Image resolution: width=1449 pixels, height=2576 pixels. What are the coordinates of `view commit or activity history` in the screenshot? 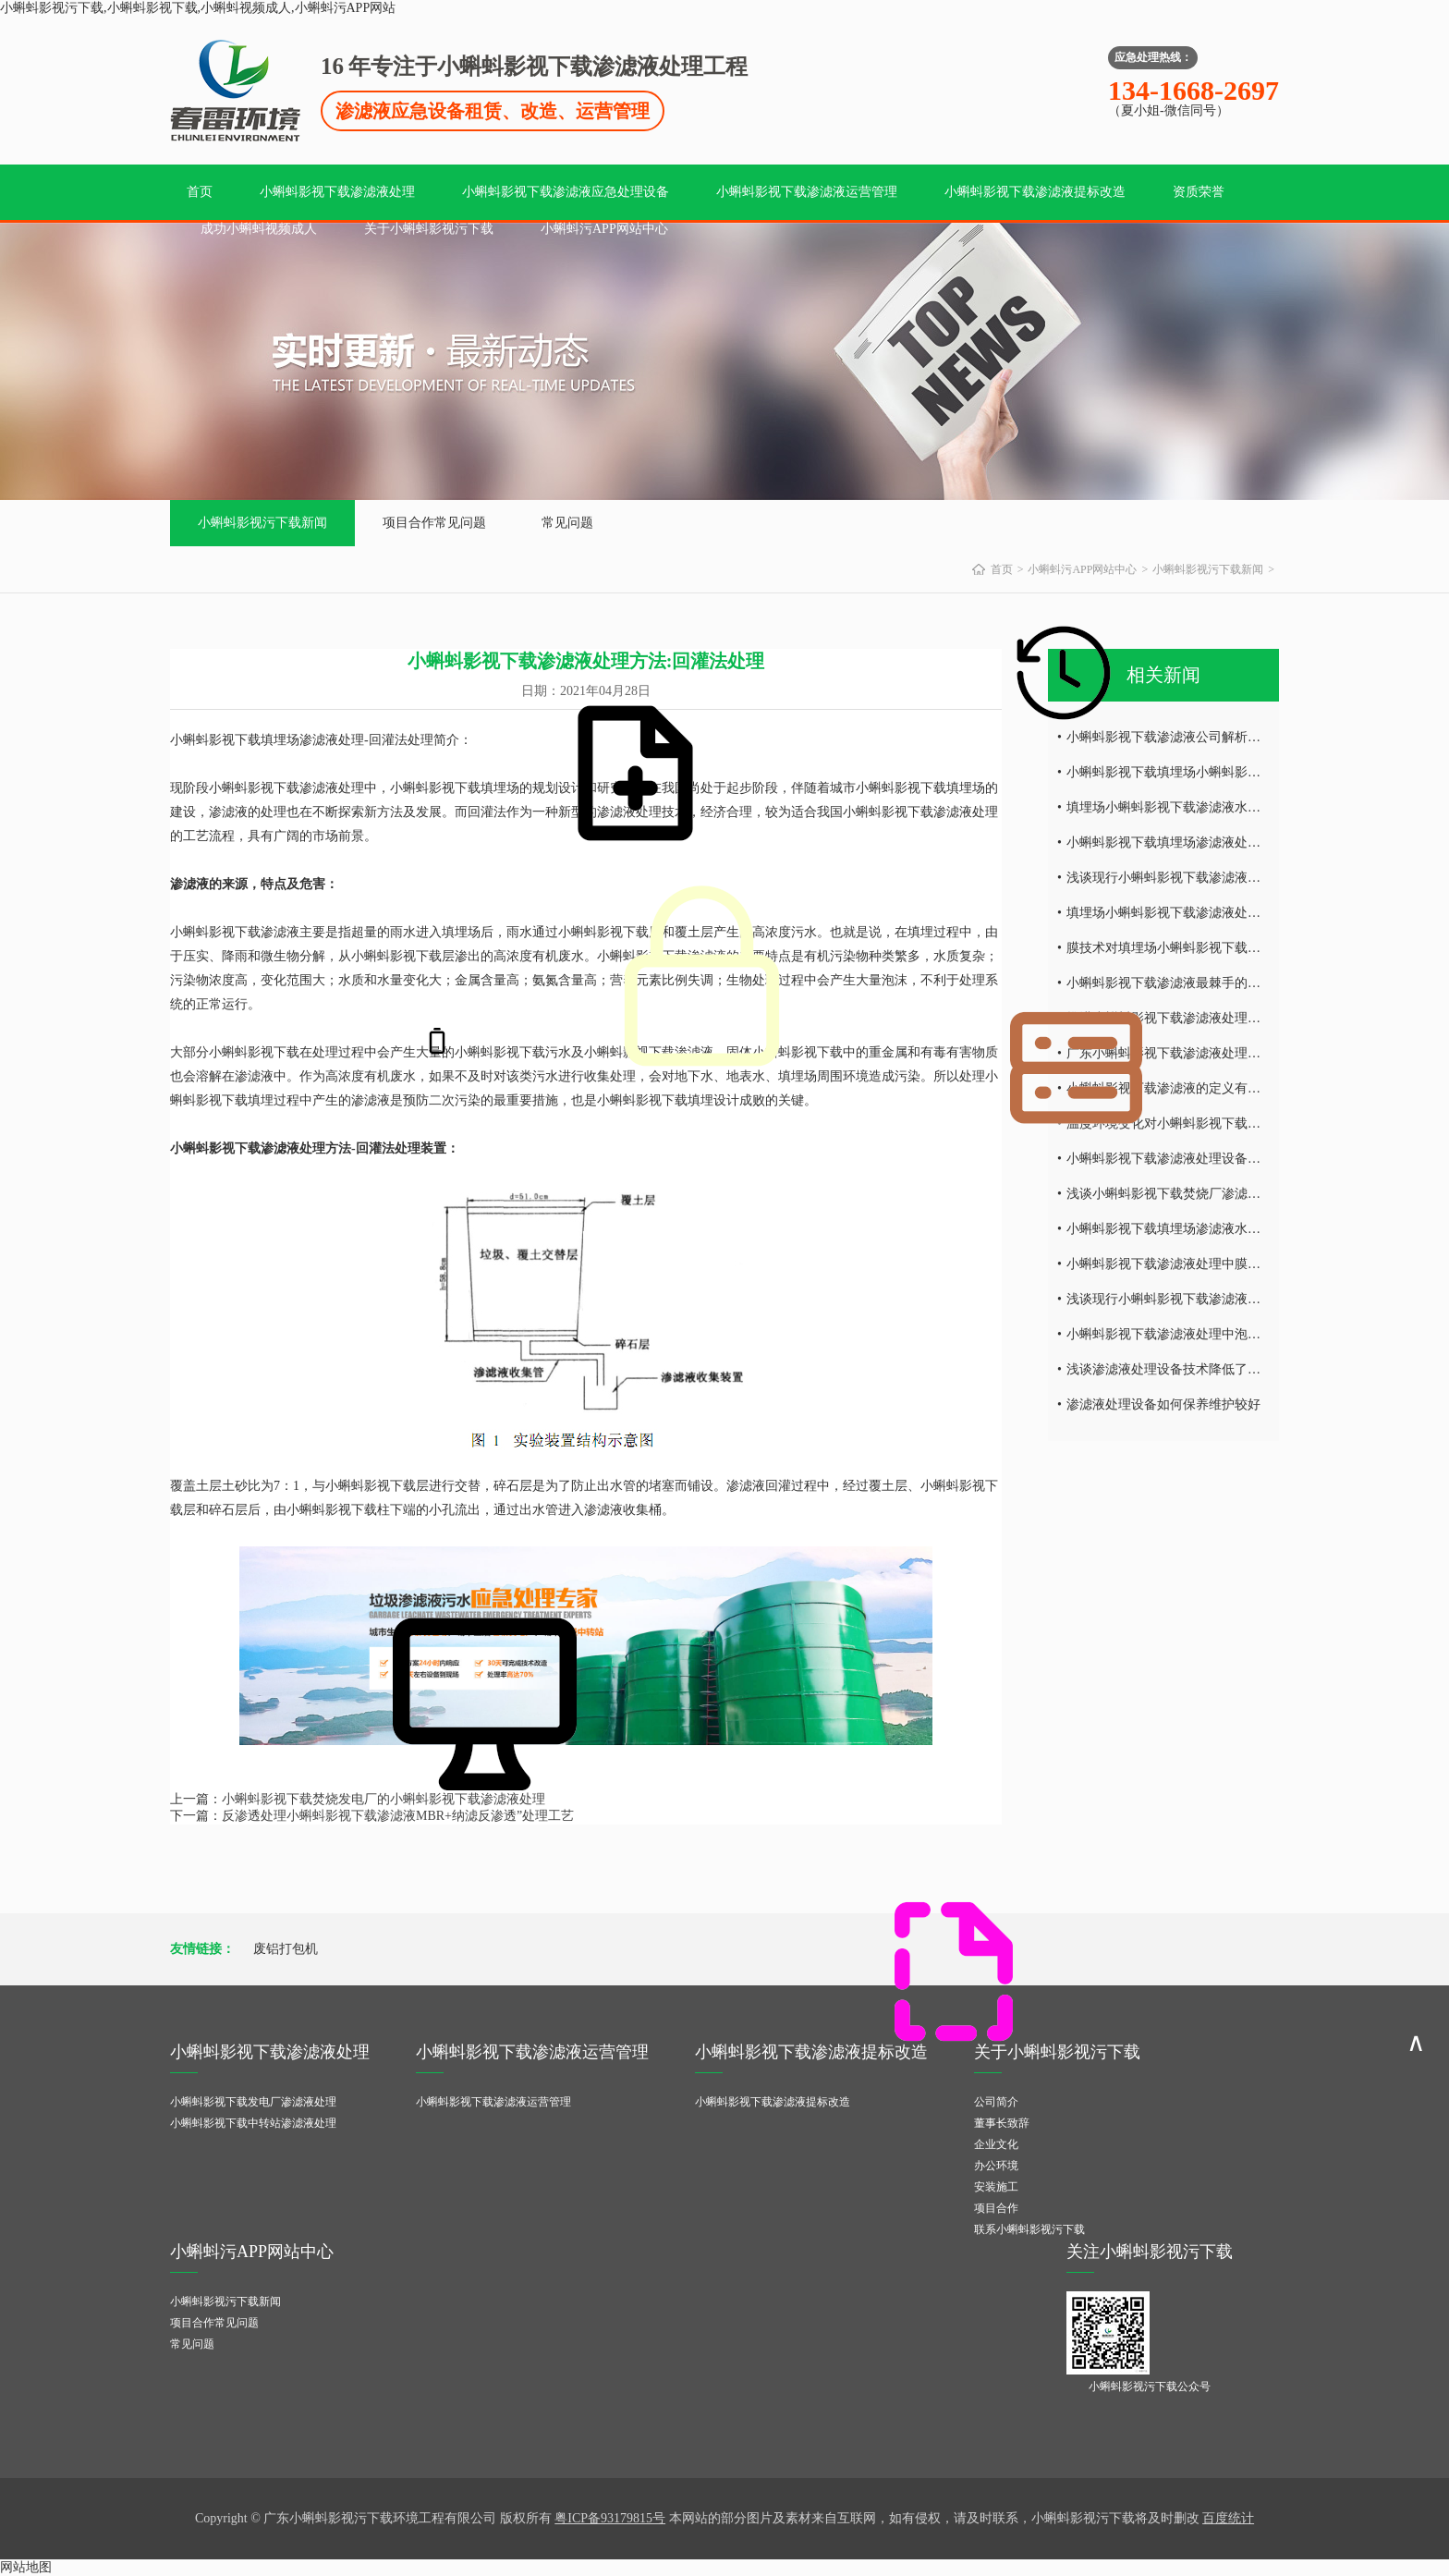 It's located at (1064, 673).